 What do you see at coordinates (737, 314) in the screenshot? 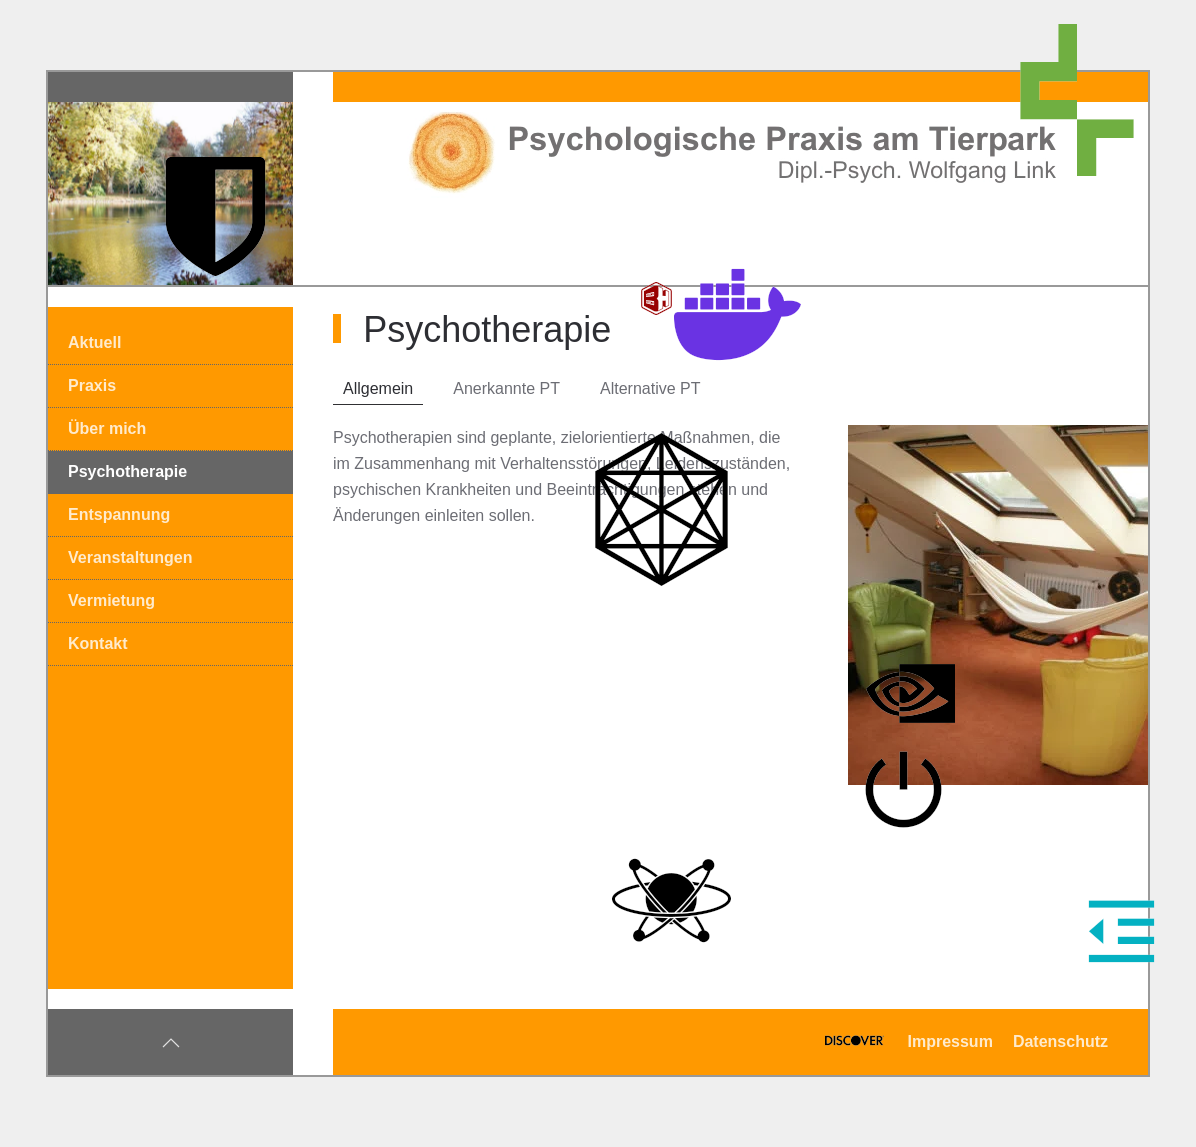
I see `open Docker container management` at bounding box center [737, 314].